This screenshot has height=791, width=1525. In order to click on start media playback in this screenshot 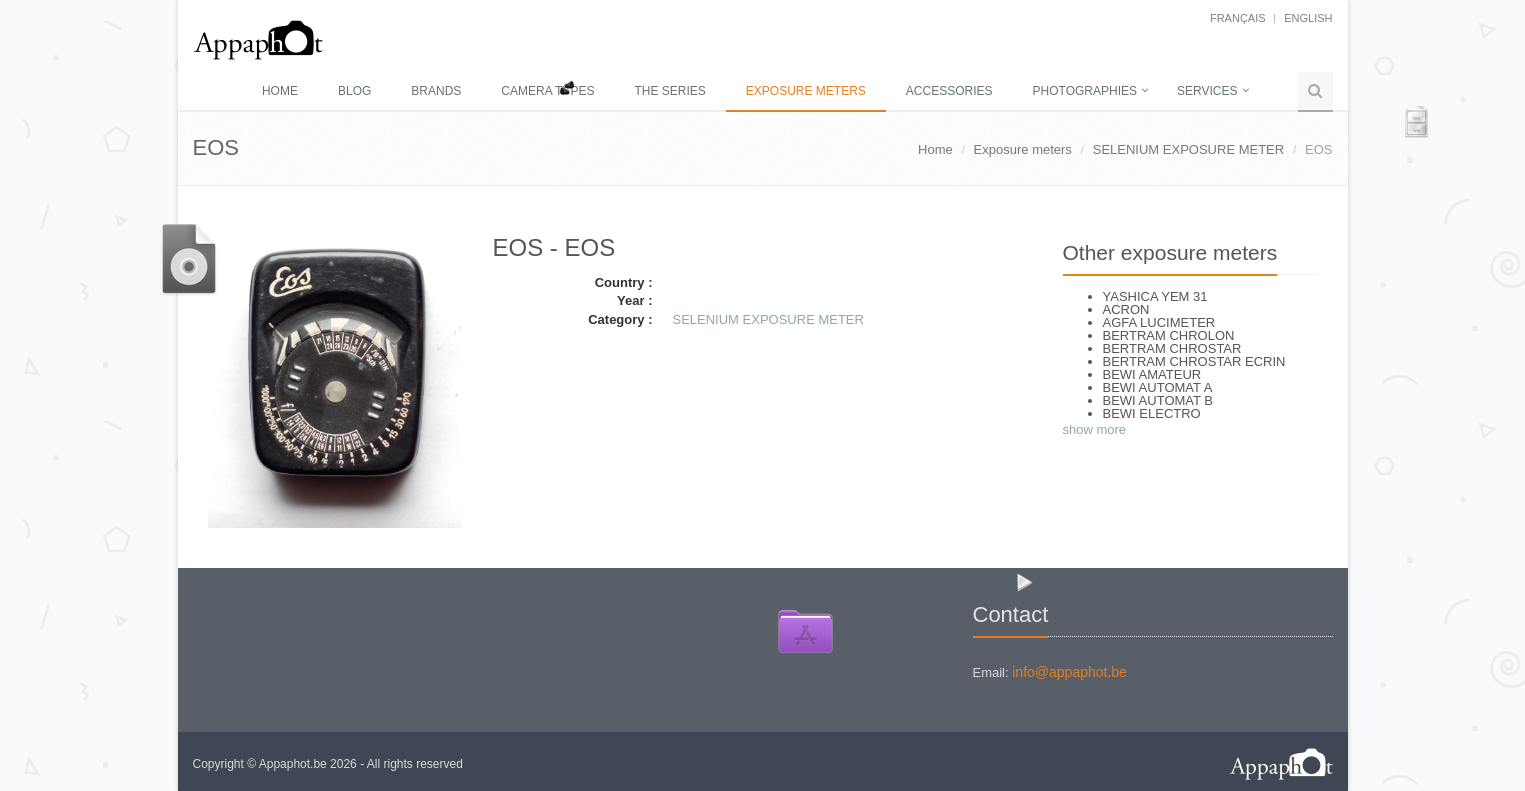, I will do `click(1024, 582)`.